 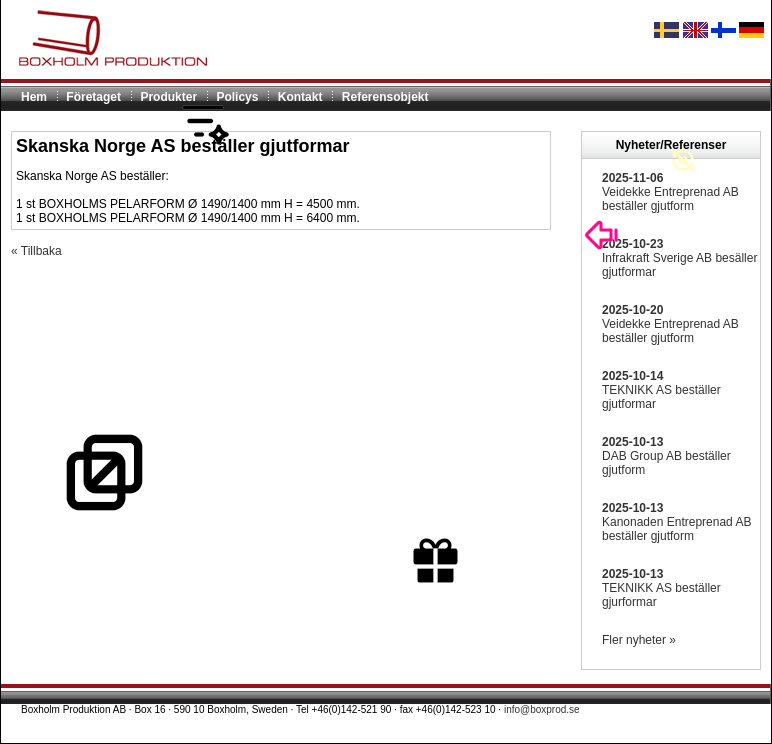 I want to click on access gifts or rewards, so click(x=435, y=560).